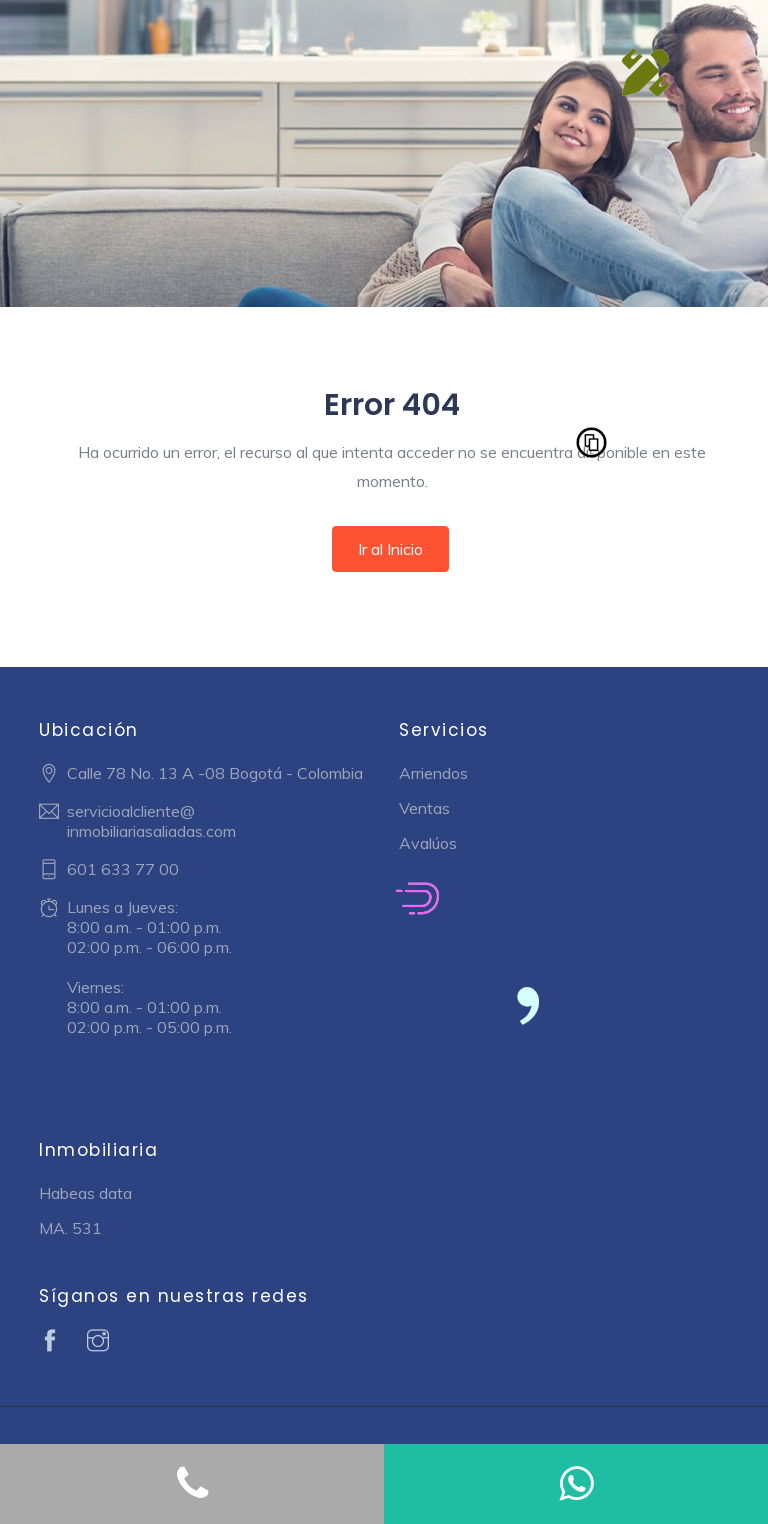  I want to click on apache druid logo, so click(417, 898).